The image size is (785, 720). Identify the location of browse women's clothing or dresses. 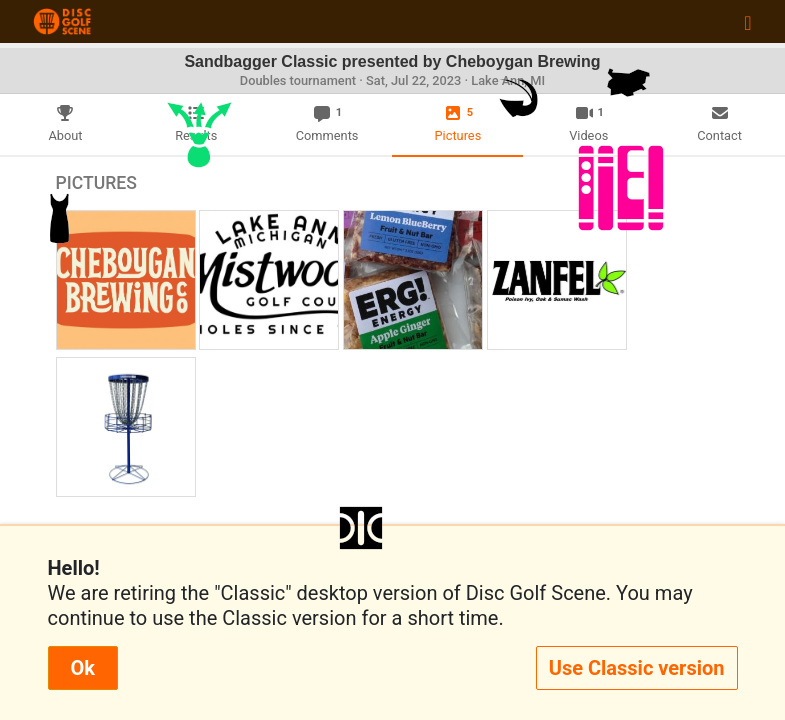
(59, 218).